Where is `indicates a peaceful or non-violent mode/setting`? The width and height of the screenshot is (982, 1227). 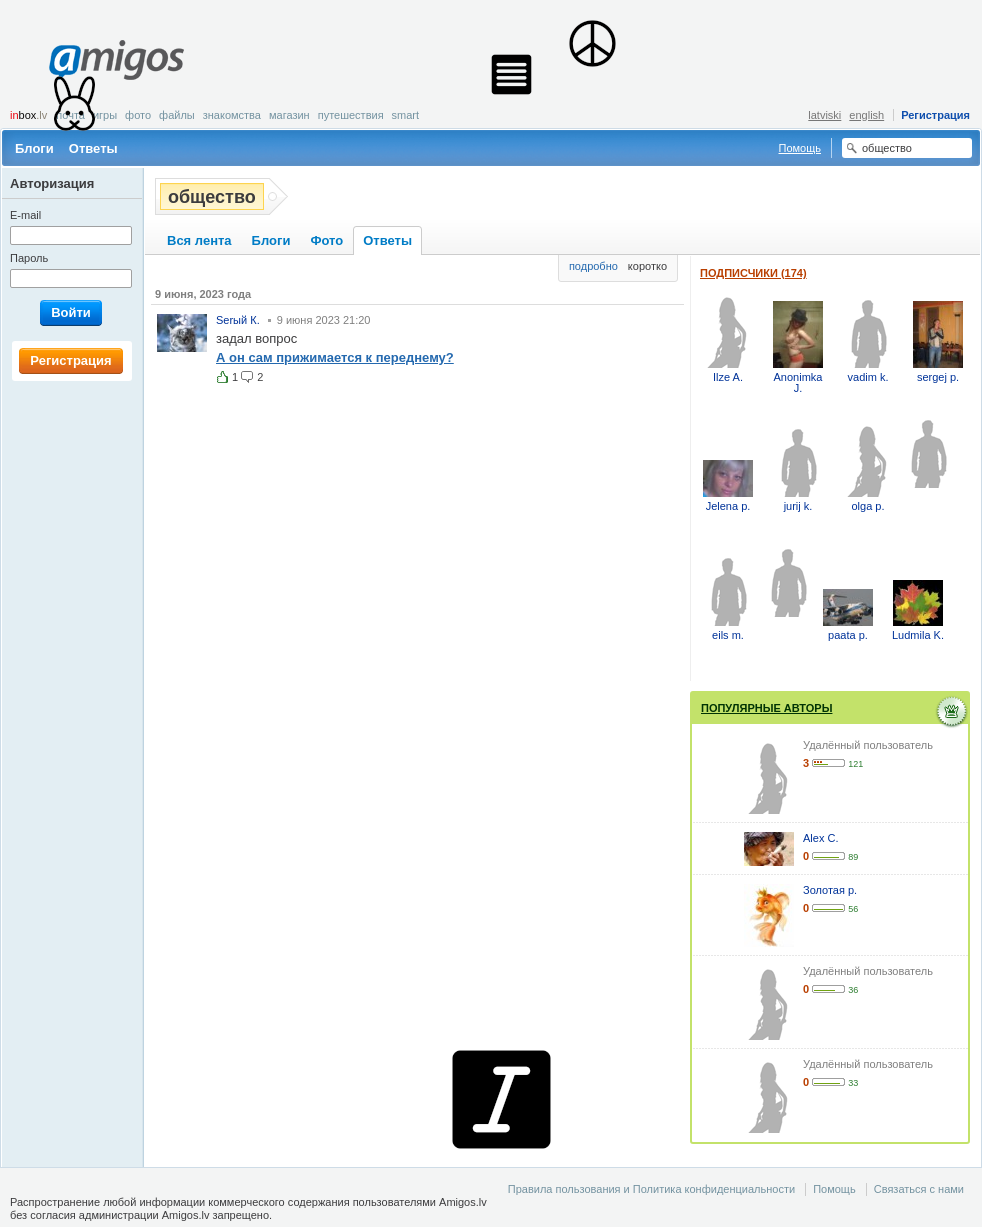
indicates a peaceful or non-violent mode/setting is located at coordinates (592, 43).